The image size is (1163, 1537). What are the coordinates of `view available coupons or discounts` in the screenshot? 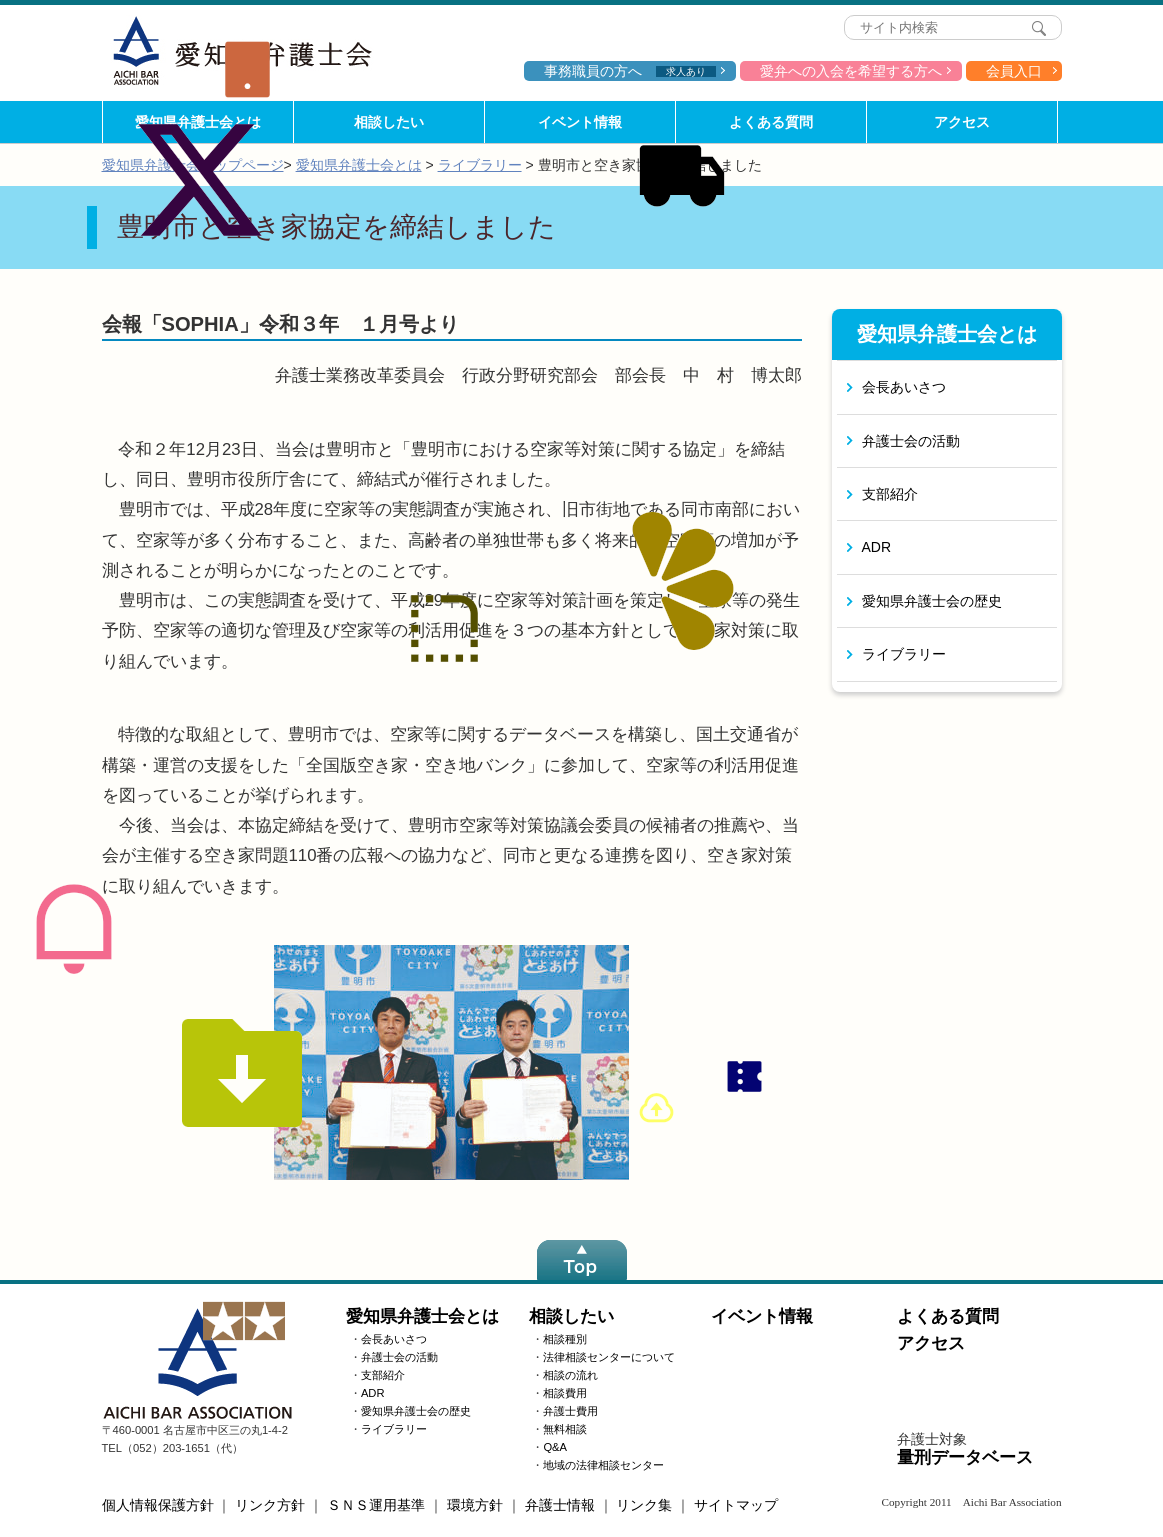 It's located at (744, 1076).